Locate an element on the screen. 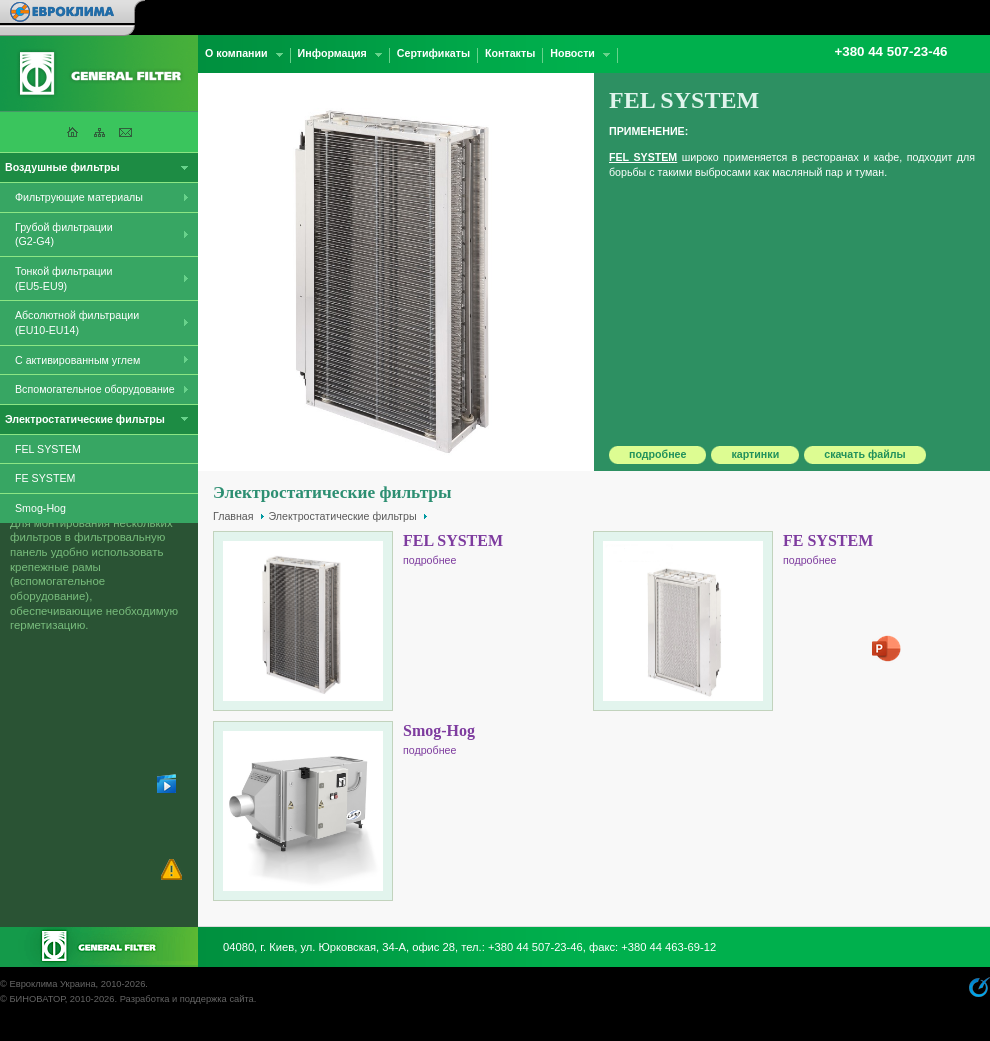 This screenshot has height=1041, width=990. open Microsoft PowerPoint is located at coordinates (886, 648).